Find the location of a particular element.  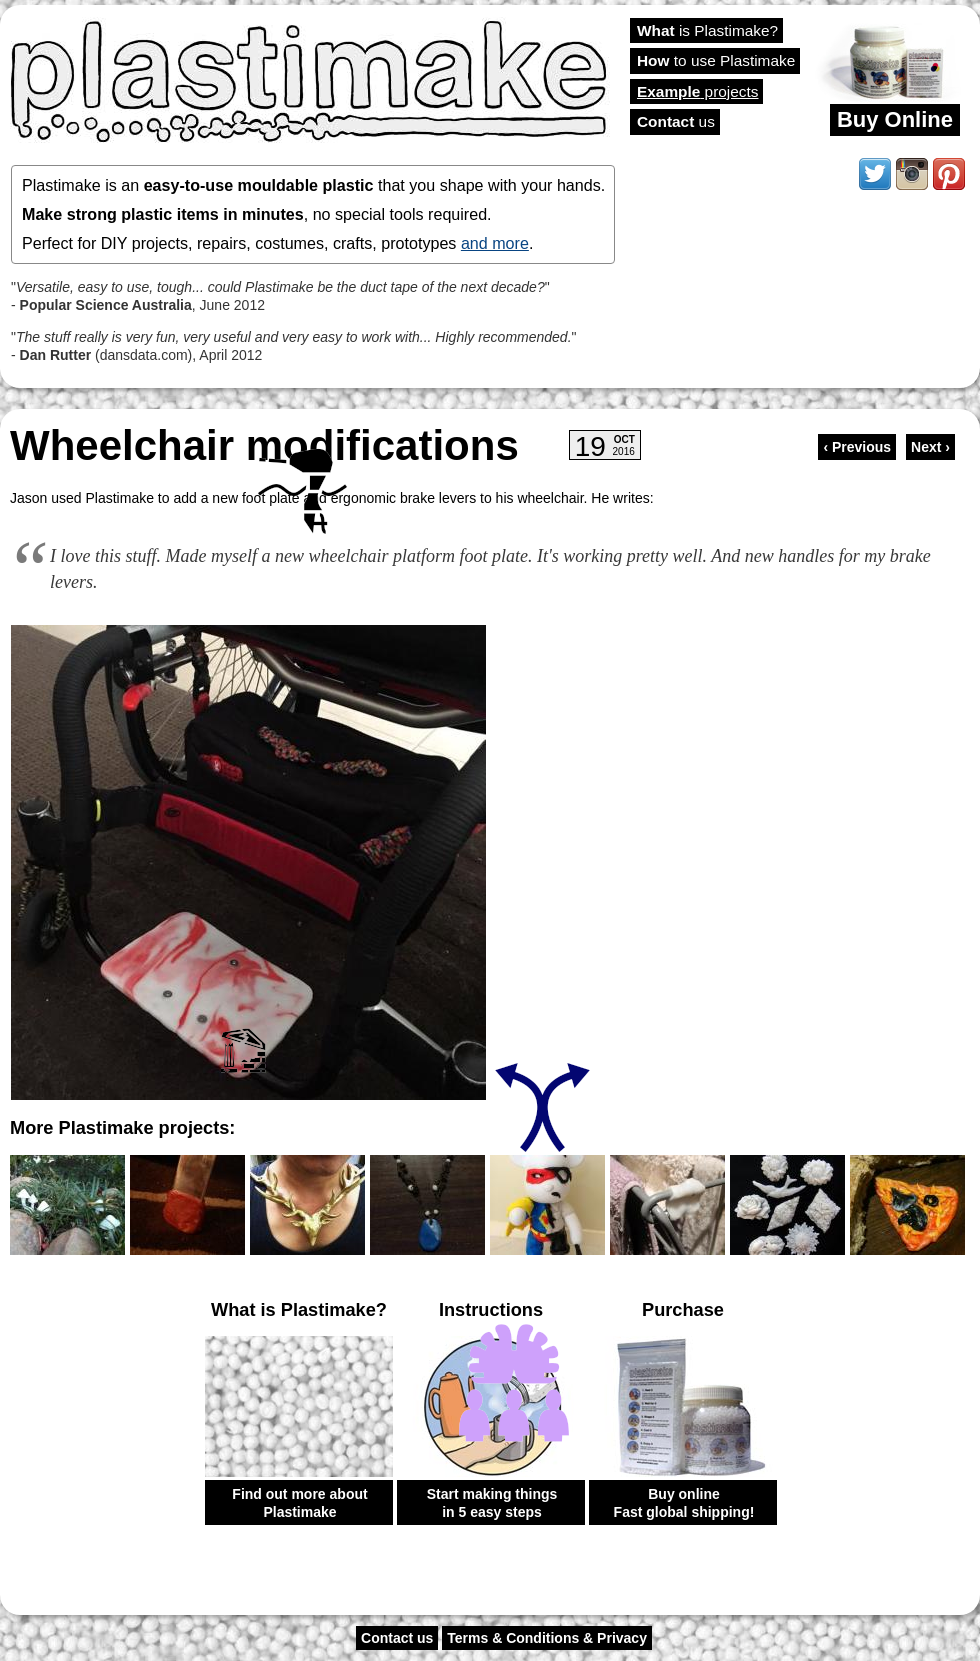

split or divide content into multiple paths is located at coordinates (542, 1107).